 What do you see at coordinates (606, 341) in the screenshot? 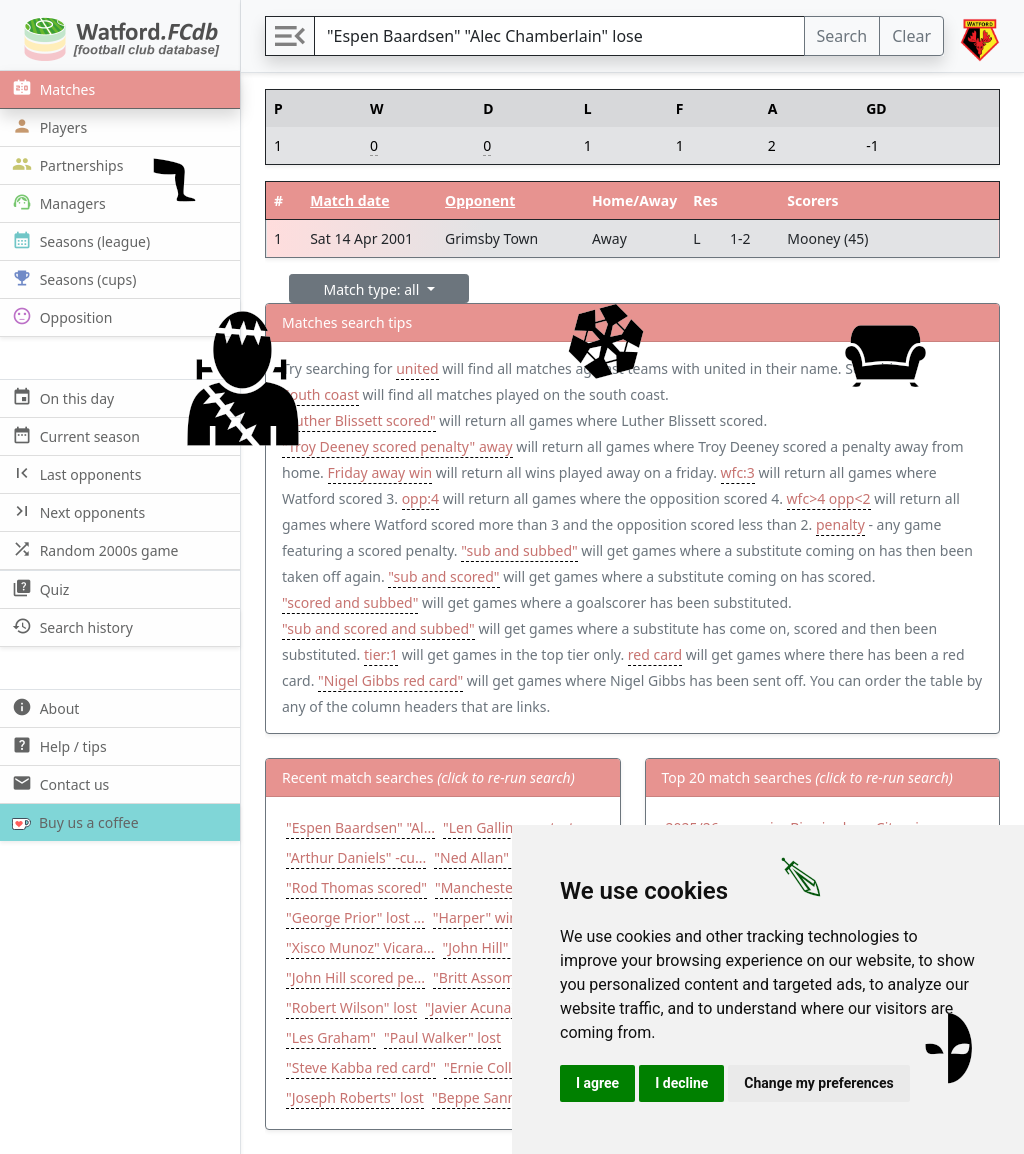
I see `activate cold or freeze mode` at bounding box center [606, 341].